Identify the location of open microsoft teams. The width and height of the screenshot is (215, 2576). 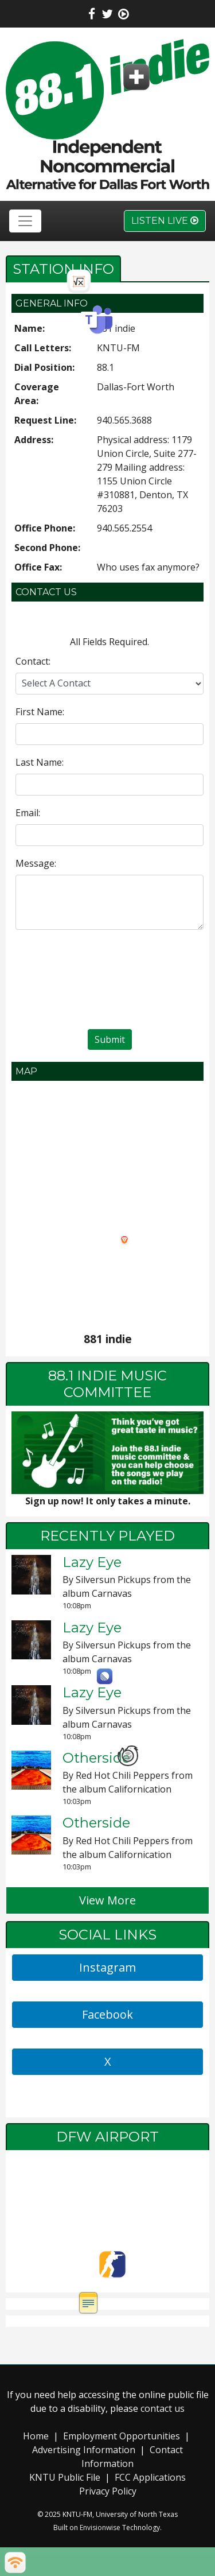
(97, 320).